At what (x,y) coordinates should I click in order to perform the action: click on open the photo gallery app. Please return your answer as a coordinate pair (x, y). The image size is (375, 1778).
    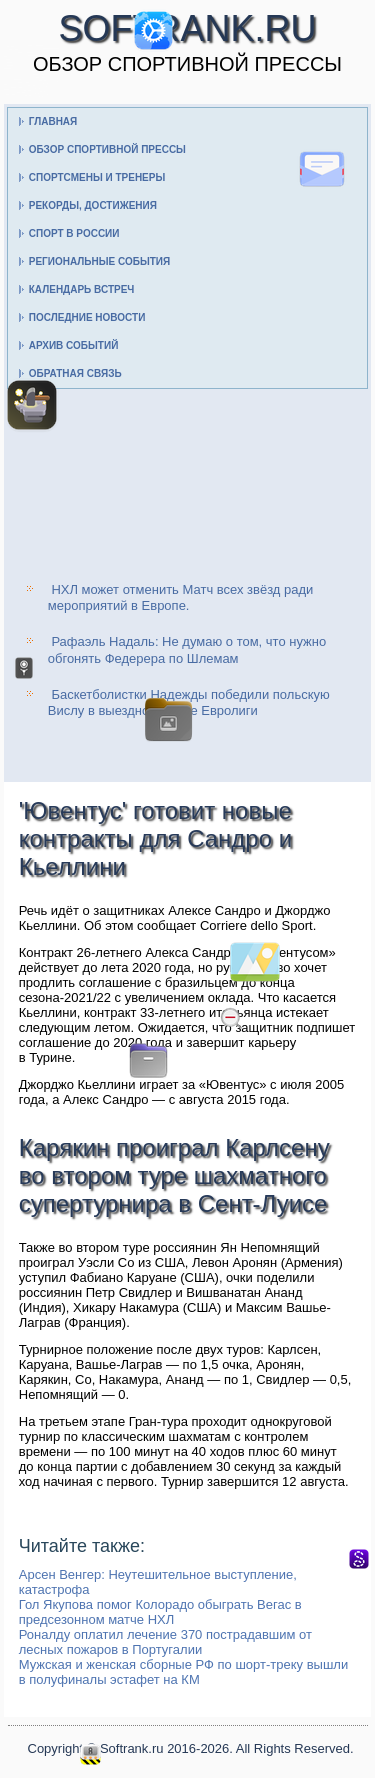
    Looking at the image, I should click on (255, 962).